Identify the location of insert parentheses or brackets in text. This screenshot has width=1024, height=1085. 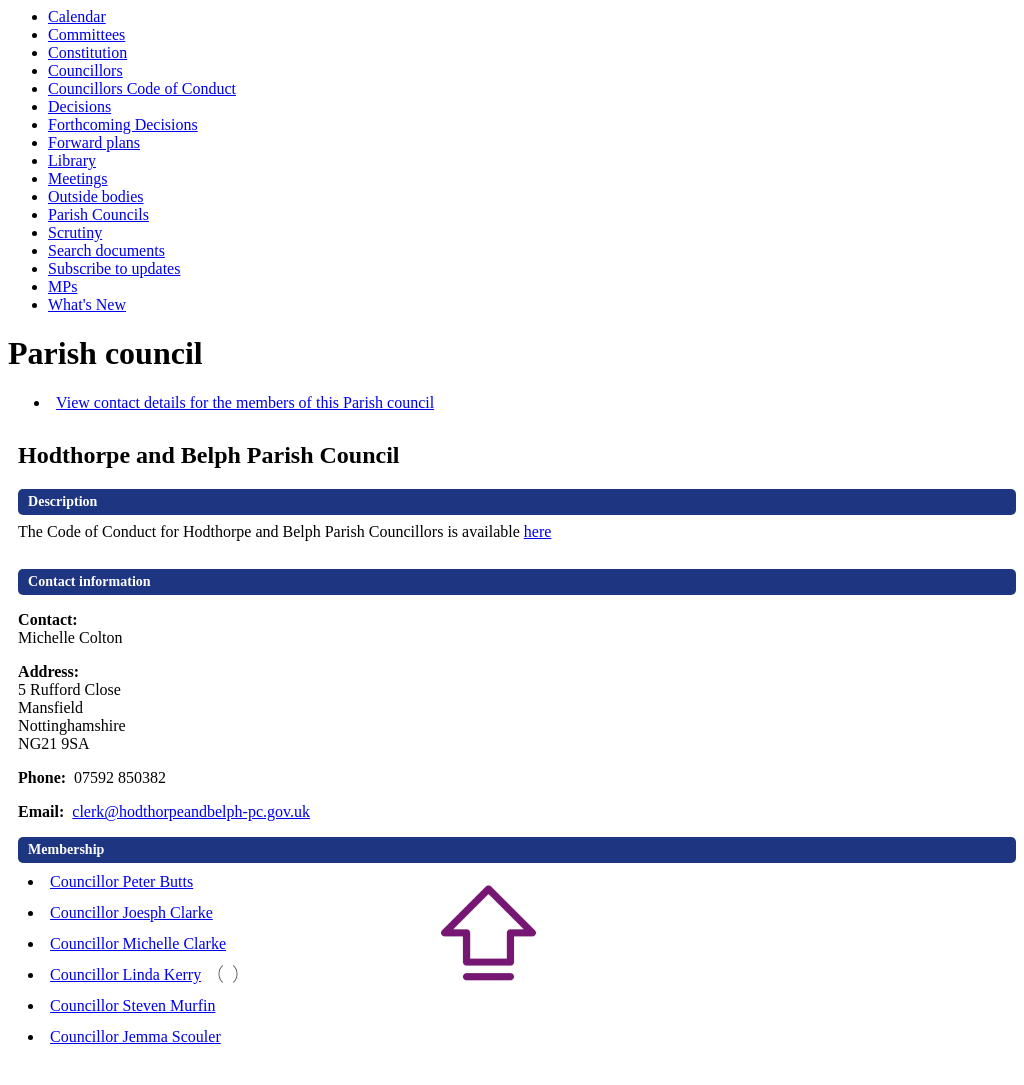
(228, 974).